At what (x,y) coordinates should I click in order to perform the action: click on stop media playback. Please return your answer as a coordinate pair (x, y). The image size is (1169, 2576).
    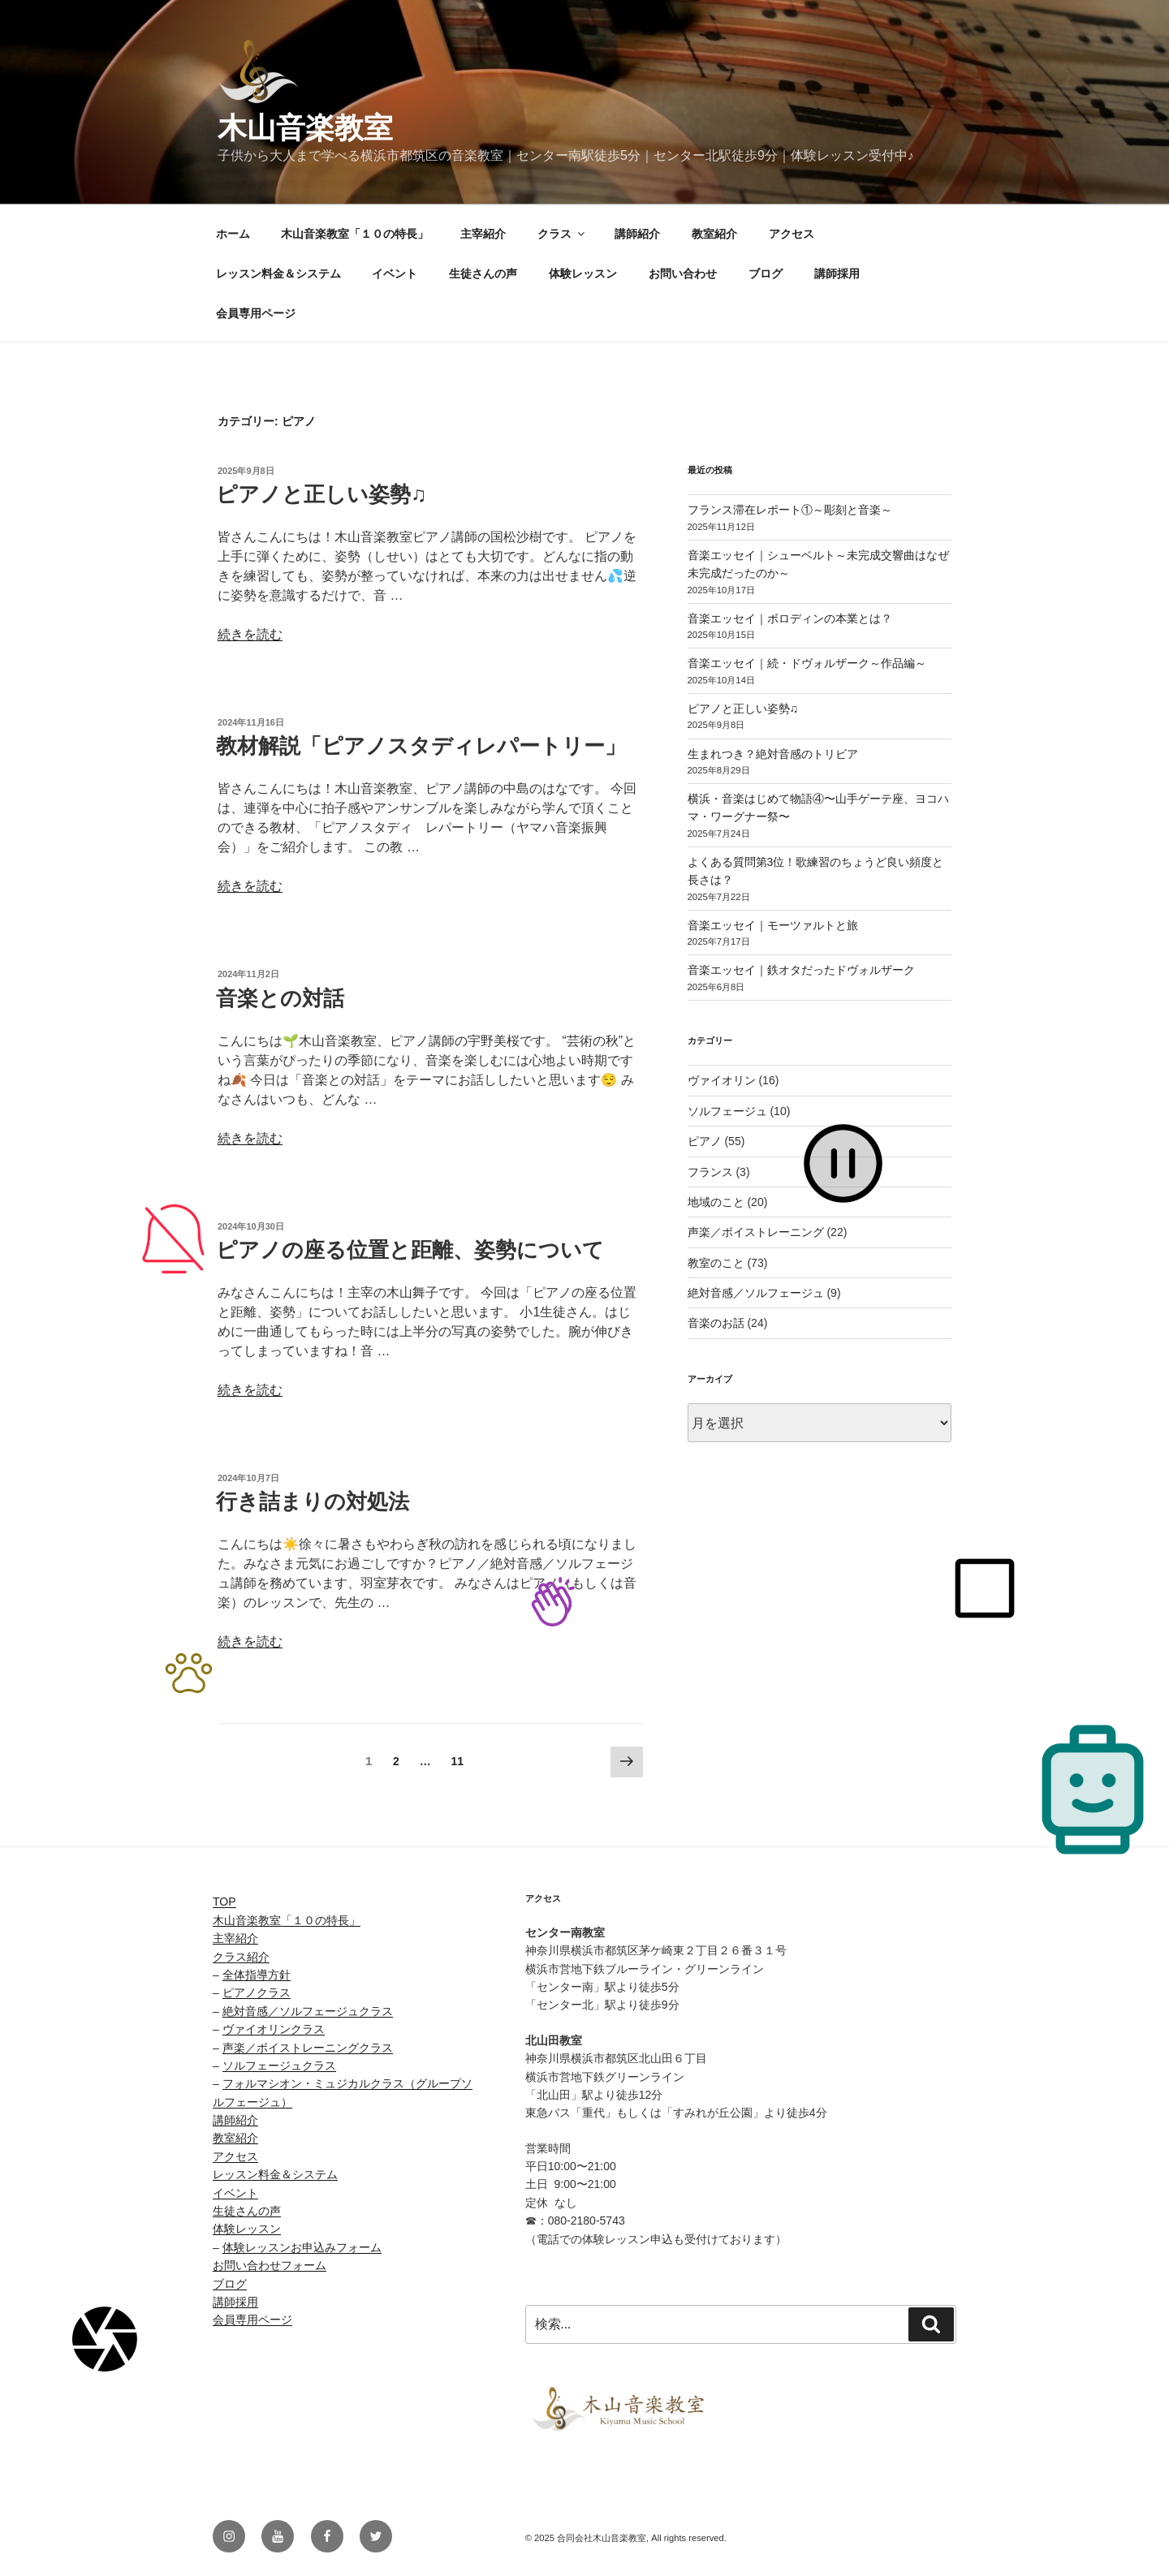
    Looking at the image, I should click on (985, 1588).